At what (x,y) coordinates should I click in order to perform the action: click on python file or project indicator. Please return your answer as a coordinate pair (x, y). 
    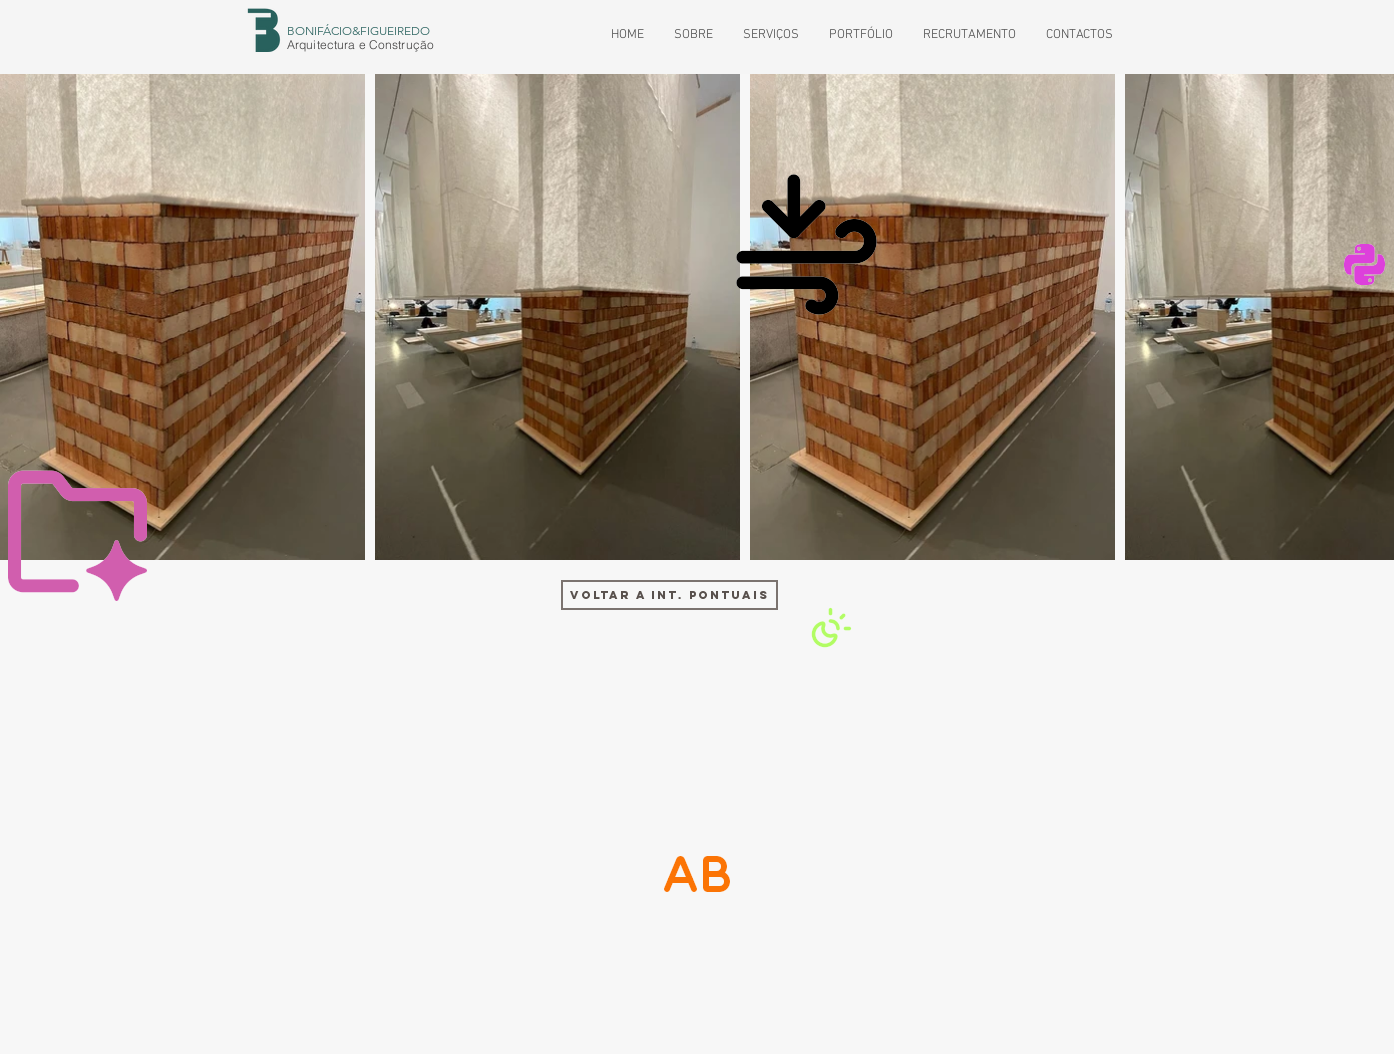
    Looking at the image, I should click on (1364, 264).